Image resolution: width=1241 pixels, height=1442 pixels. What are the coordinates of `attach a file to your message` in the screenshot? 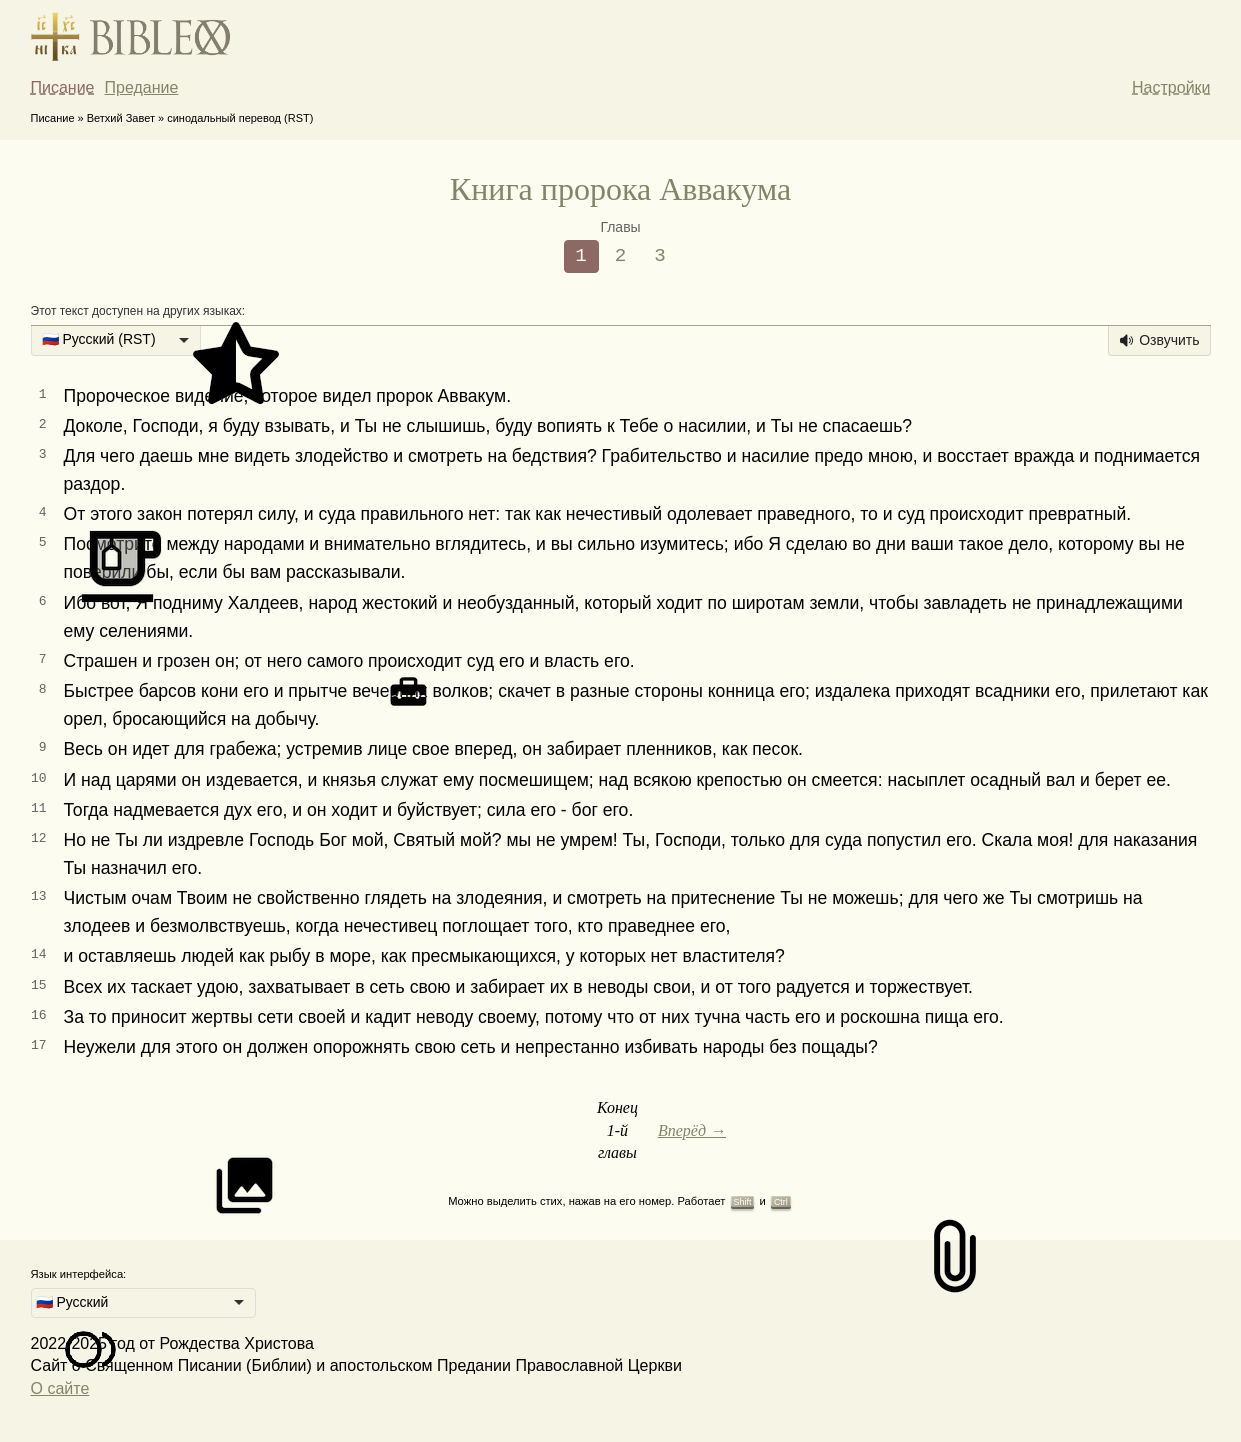 It's located at (955, 1256).